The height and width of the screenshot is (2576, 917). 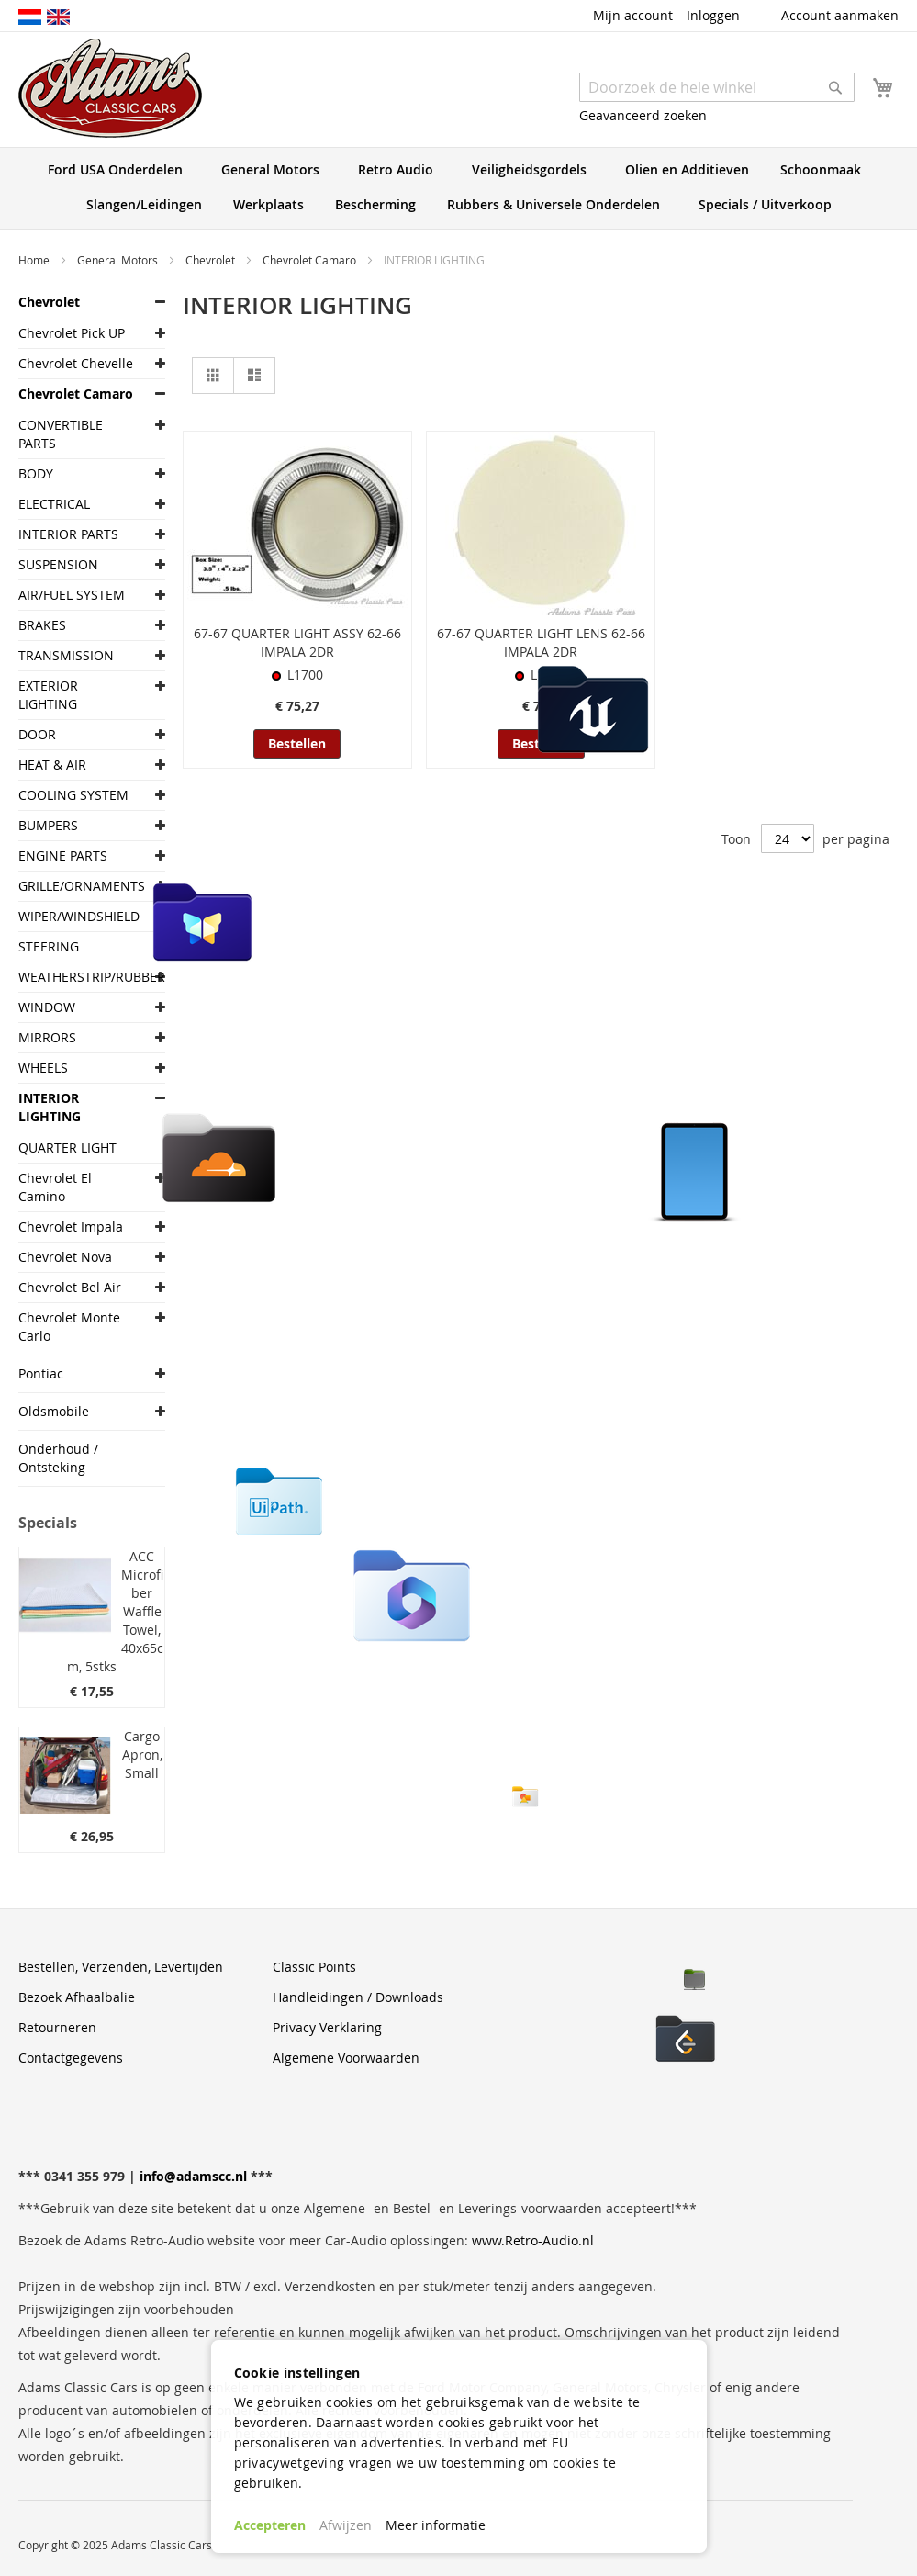 What do you see at coordinates (592, 712) in the screenshot?
I see `folder containing Unreal Engine project files` at bounding box center [592, 712].